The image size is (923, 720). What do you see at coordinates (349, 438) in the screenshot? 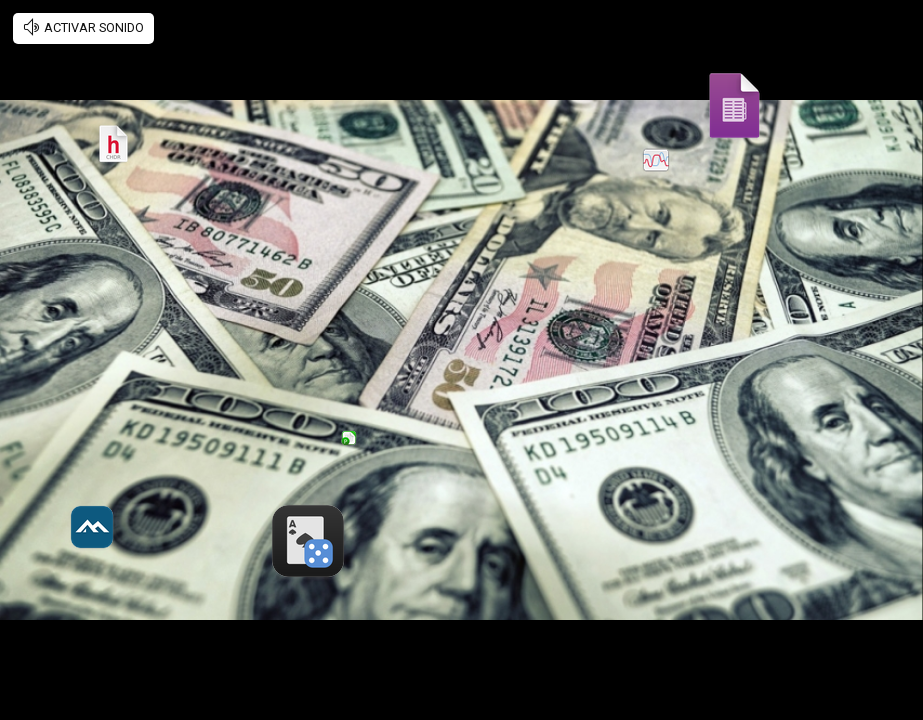
I see `open FreeOffice PlanMaker spreadsheet application` at bounding box center [349, 438].